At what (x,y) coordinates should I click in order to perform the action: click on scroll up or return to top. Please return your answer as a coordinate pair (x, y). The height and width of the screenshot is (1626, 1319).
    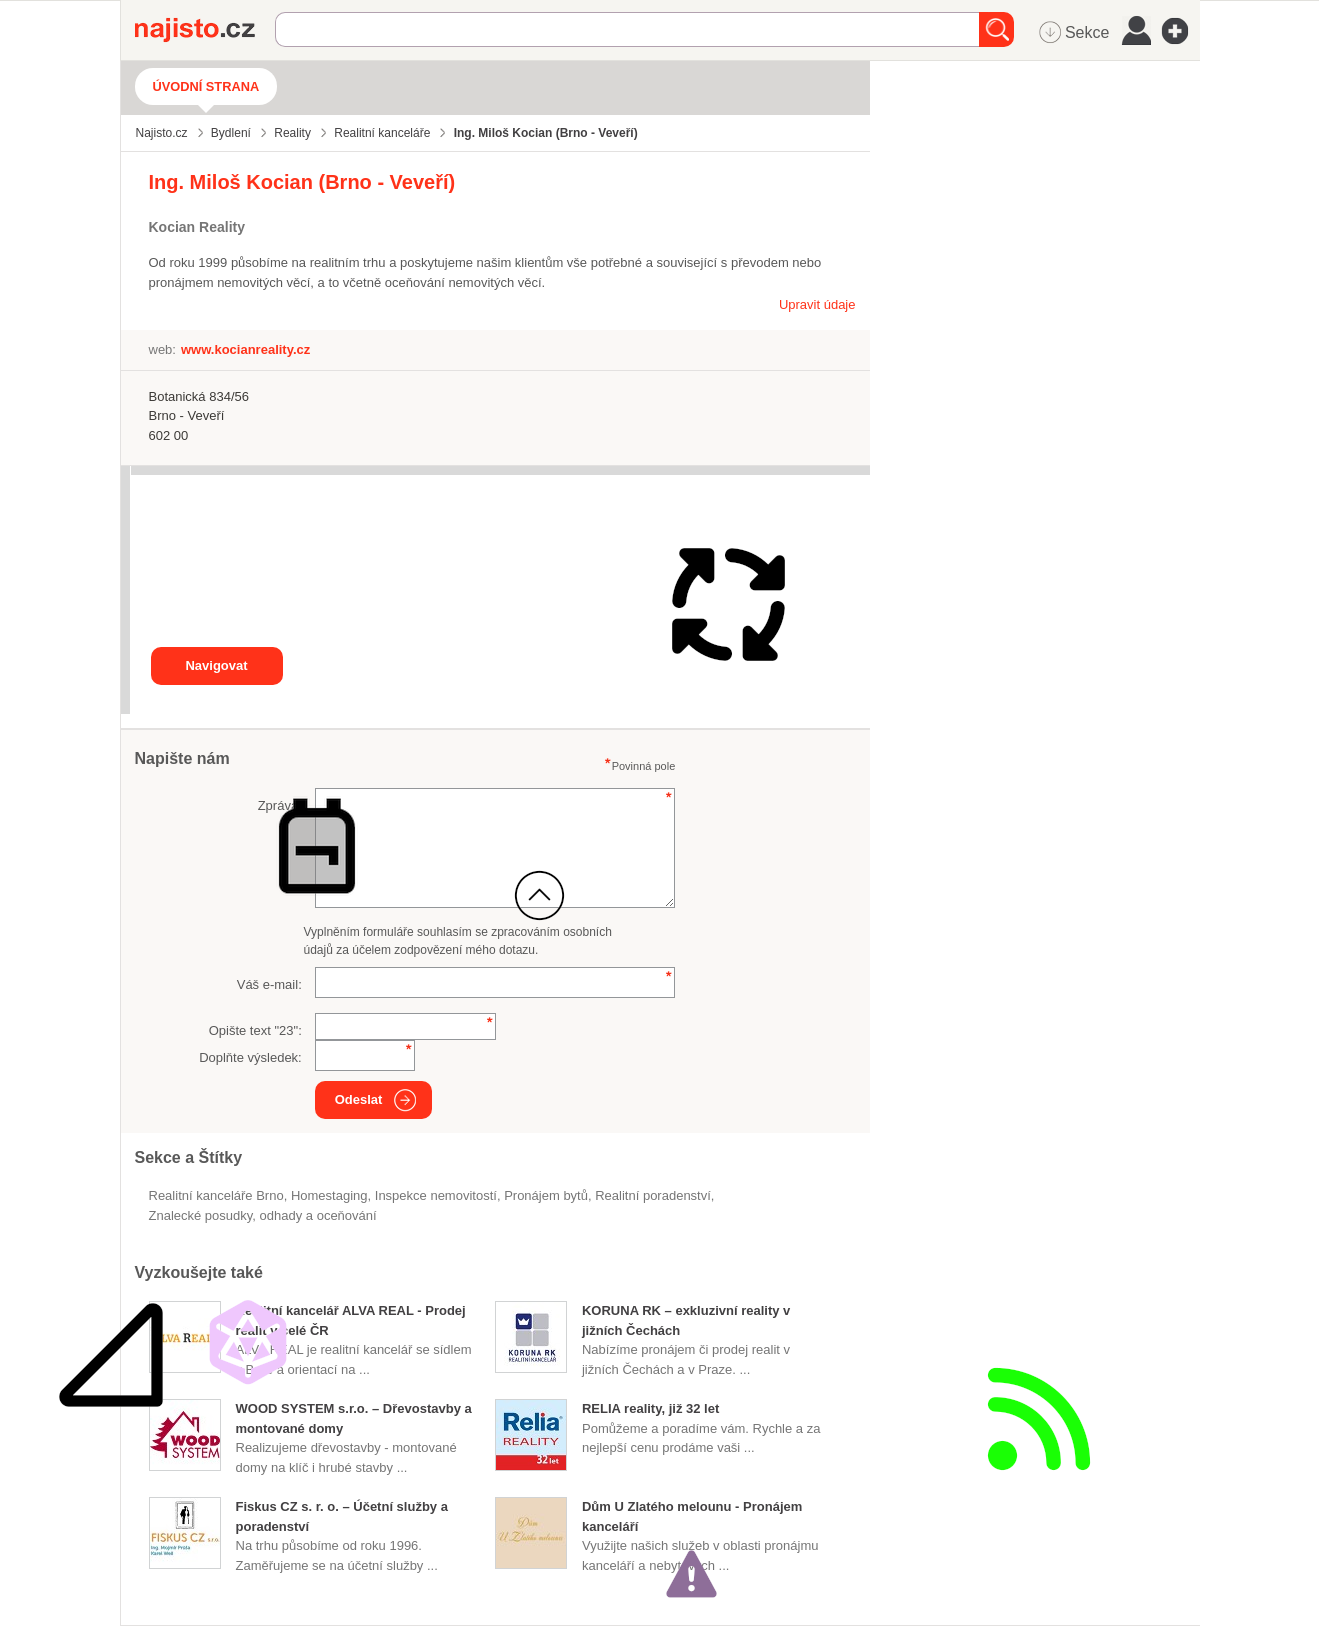
    Looking at the image, I should click on (539, 895).